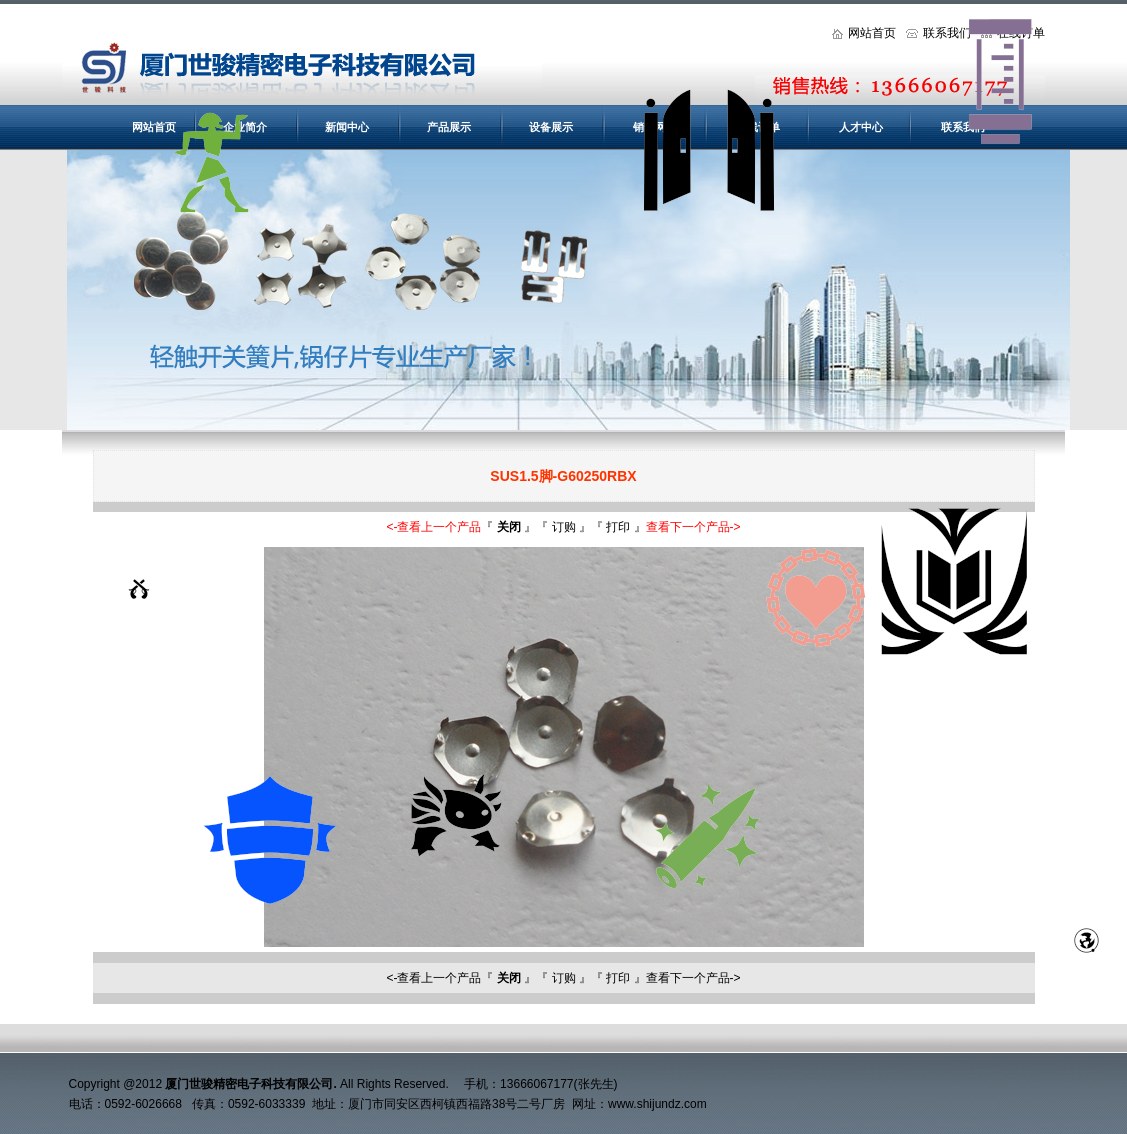 This screenshot has width=1127, height=1134. Describe the element at coordinates (211, 162) in the screenshot. I see `select egyptian or ancient egypt theme` at that location.